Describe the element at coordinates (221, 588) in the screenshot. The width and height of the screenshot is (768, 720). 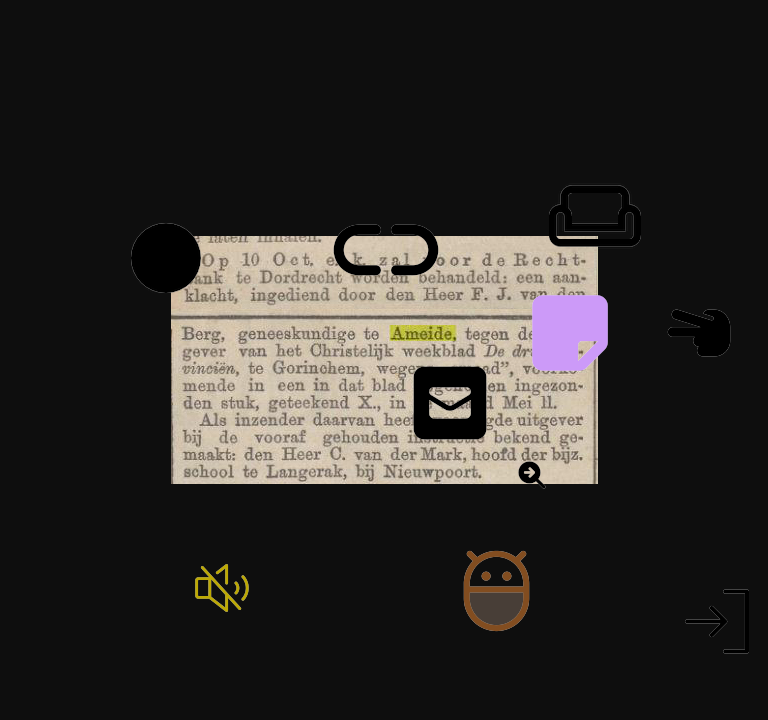
I see `mute audio or sound` at that location.